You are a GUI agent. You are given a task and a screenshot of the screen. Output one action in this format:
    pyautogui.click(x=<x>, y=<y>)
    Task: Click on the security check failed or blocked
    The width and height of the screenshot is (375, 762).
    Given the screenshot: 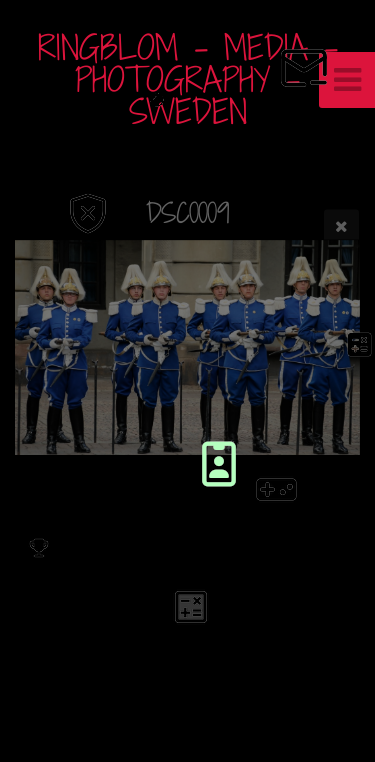 What is the action you would take?
    pyautogui.click(x=88, y=214)
    